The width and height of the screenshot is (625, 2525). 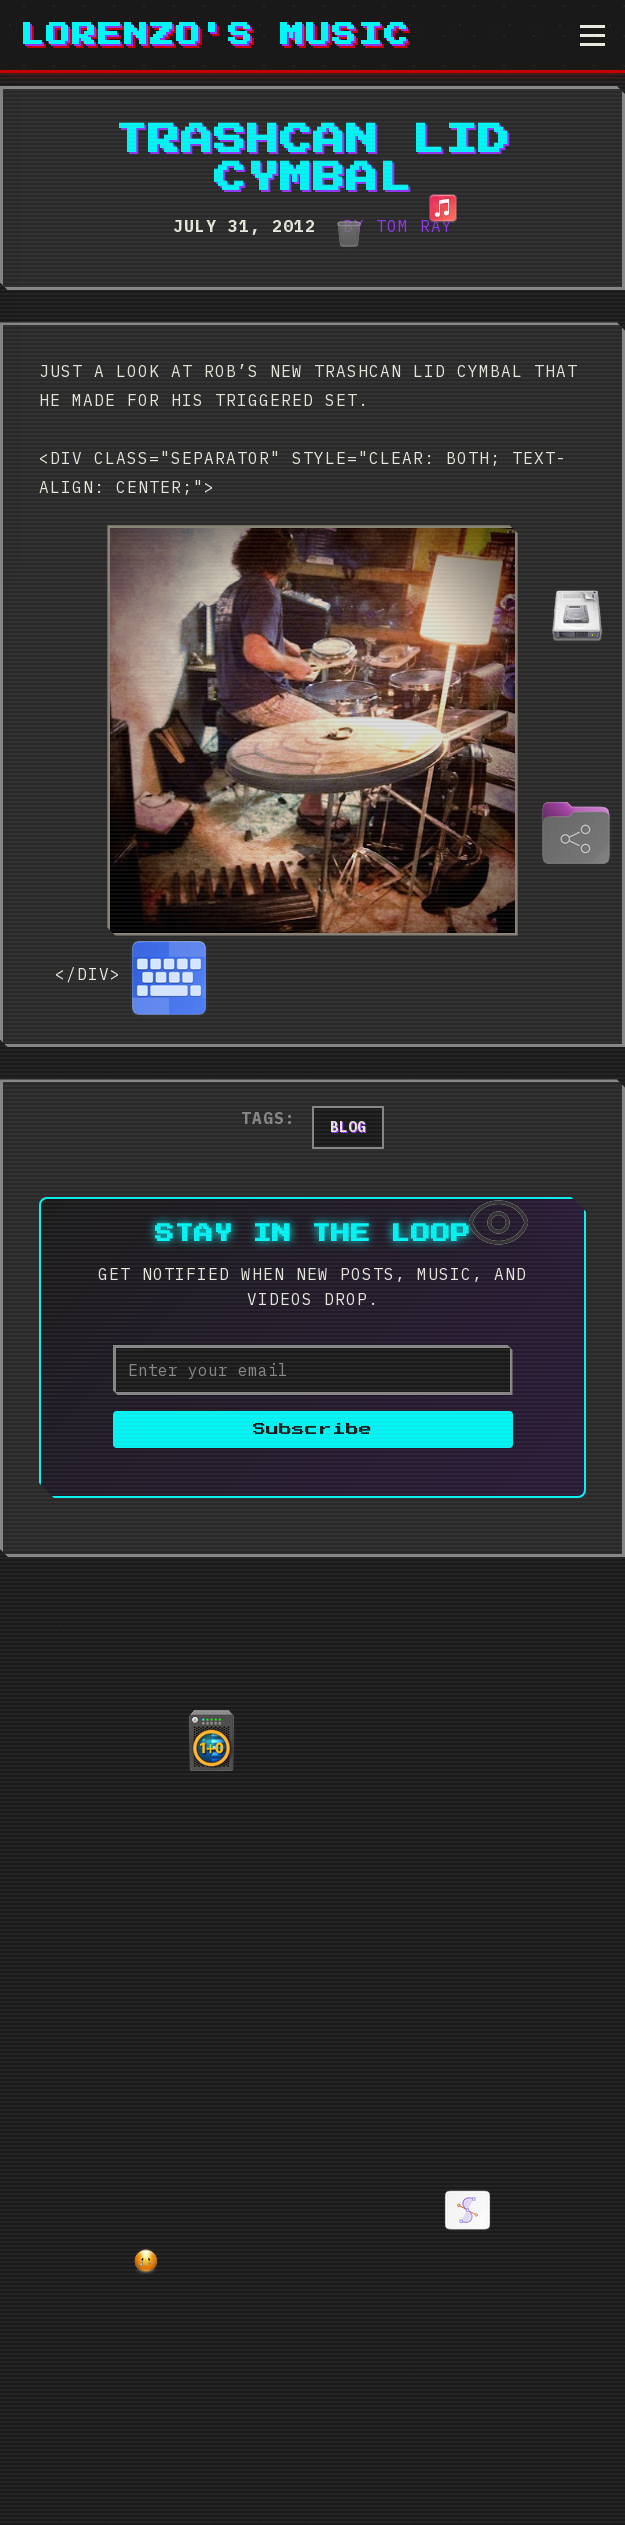 I want to click on mount or access a disk image file, so click(x=576, y=614).